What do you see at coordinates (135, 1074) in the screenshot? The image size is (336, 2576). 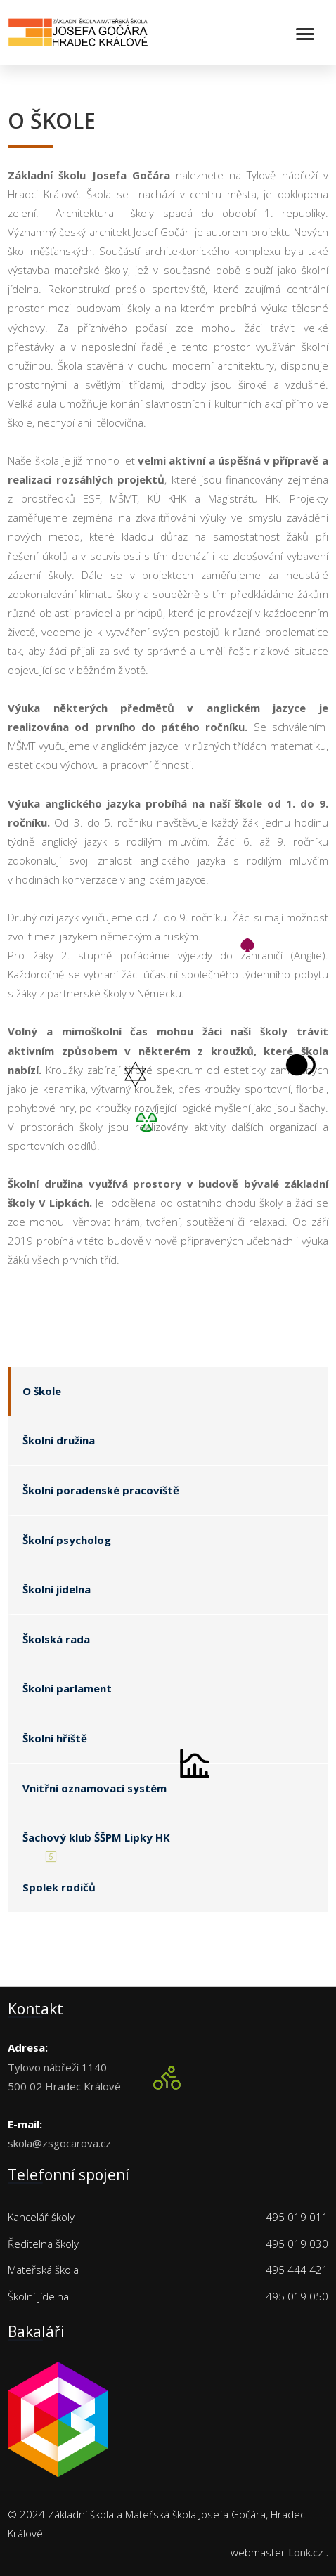 I see `indicates Jewish religious content or services` at bounding box center [135, 1074].